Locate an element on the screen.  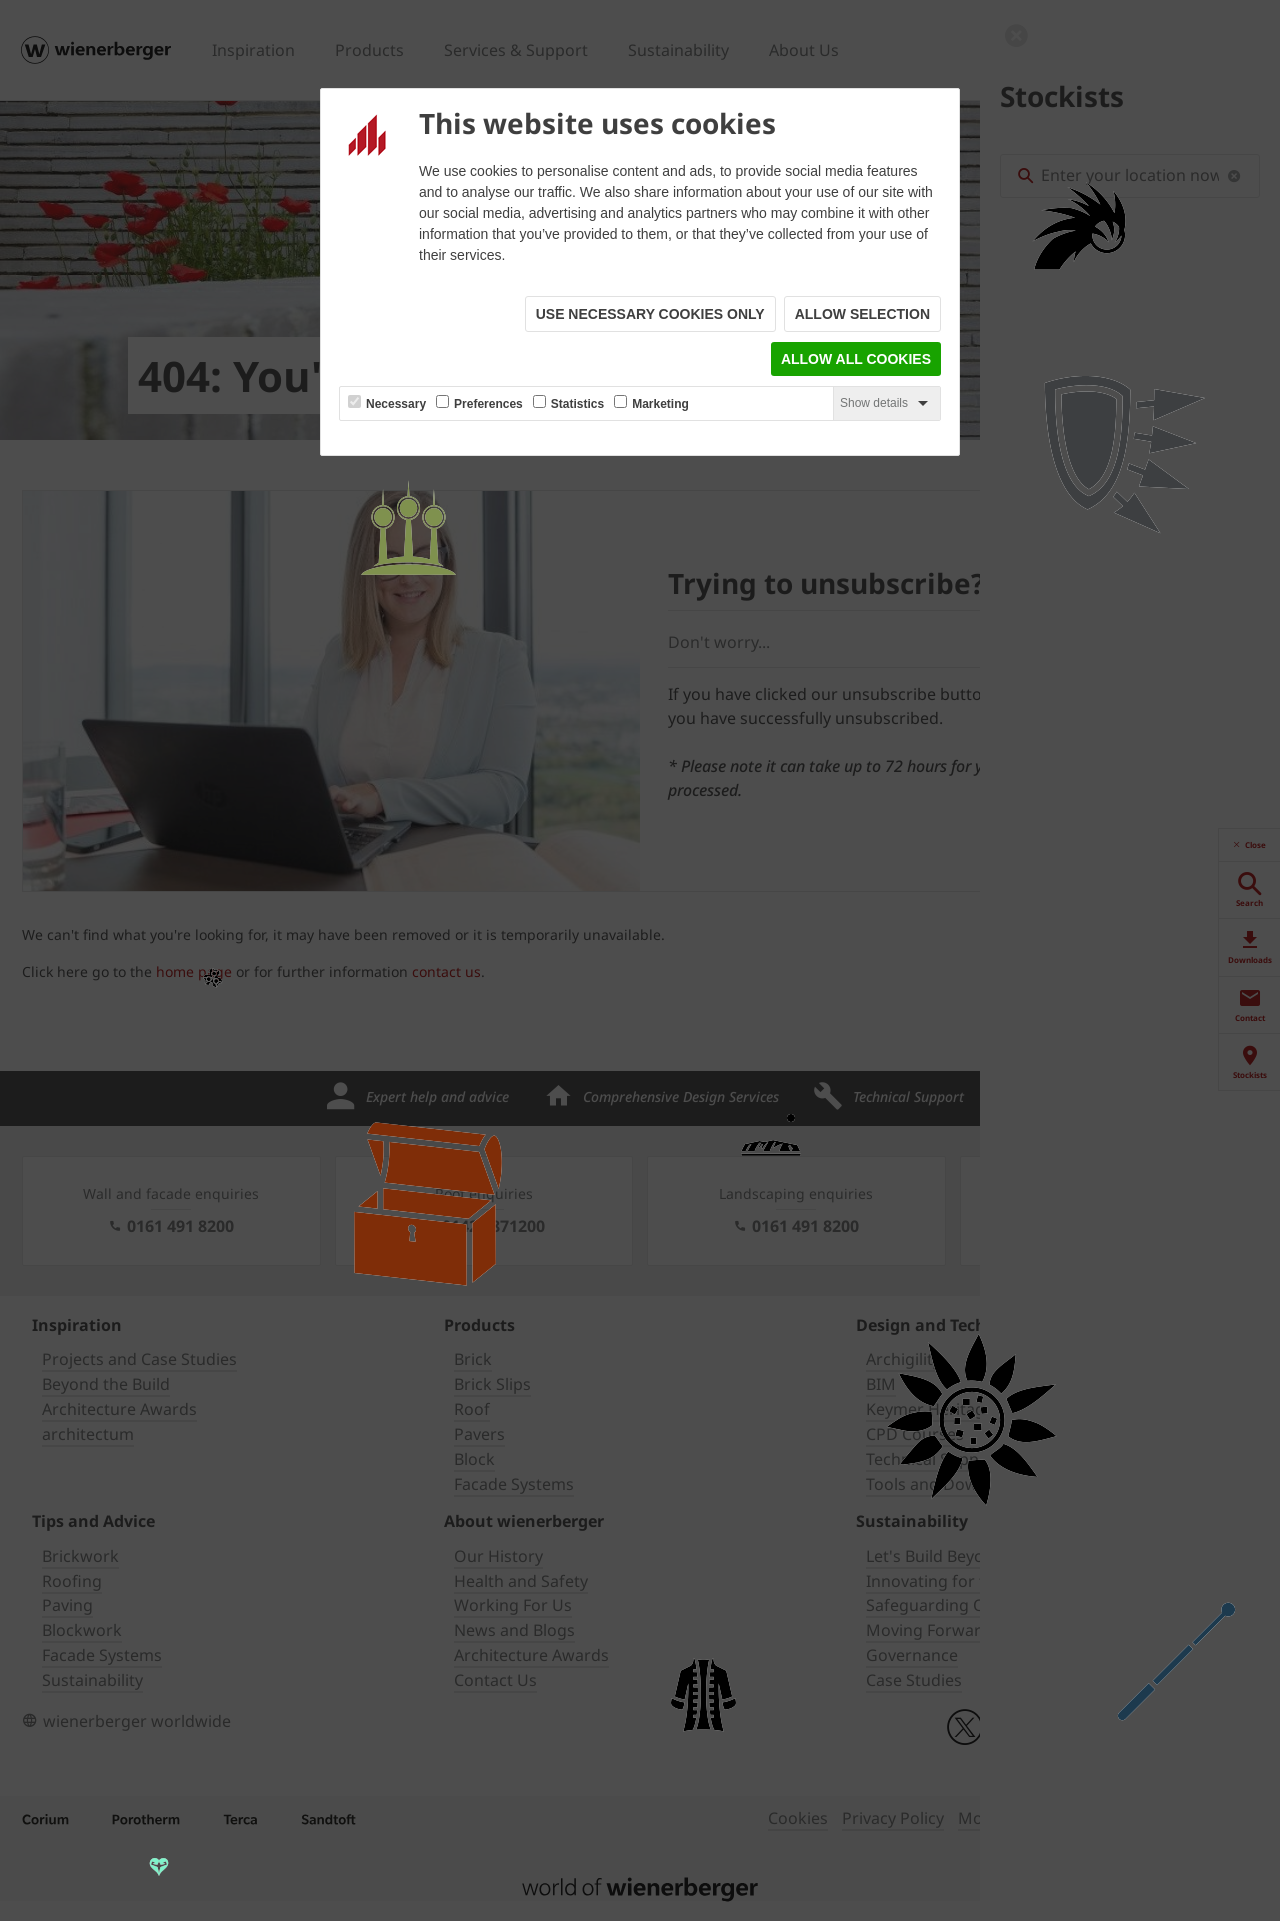
select pirate costume or outfit is located at coordinates (703, 1693).